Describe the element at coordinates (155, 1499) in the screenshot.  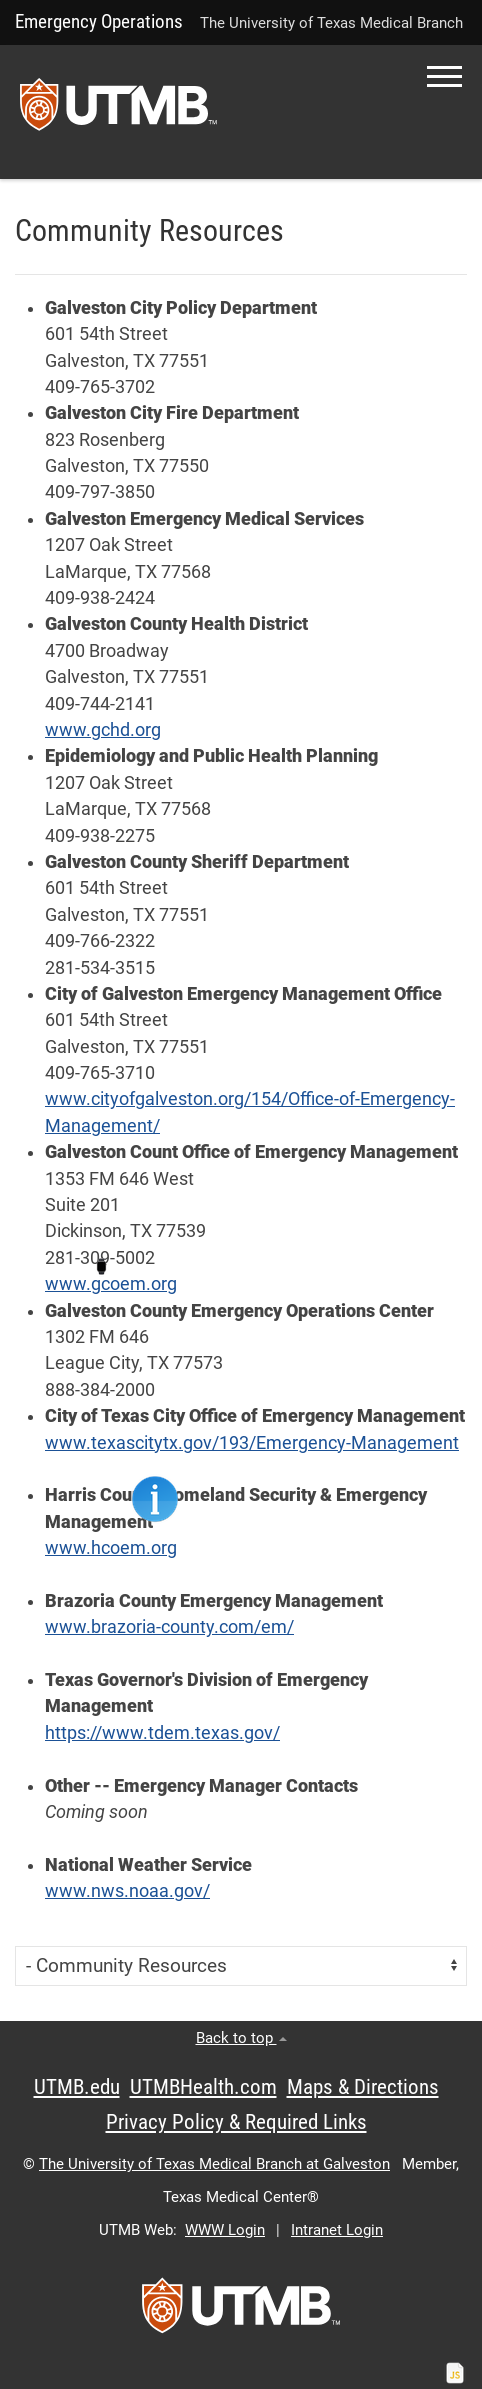
I see `view information or details about an application` at that location.